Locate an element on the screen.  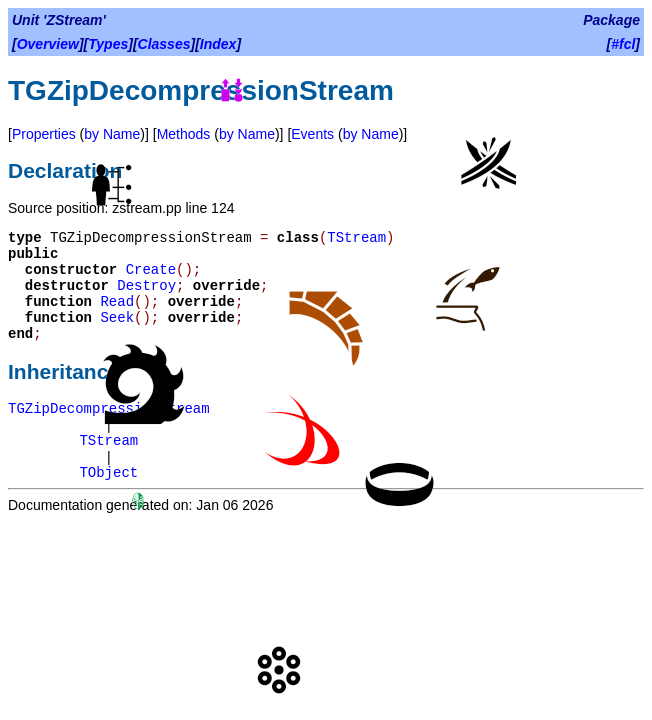
initiate combat or battle mode is located at coordinates (488, 163).